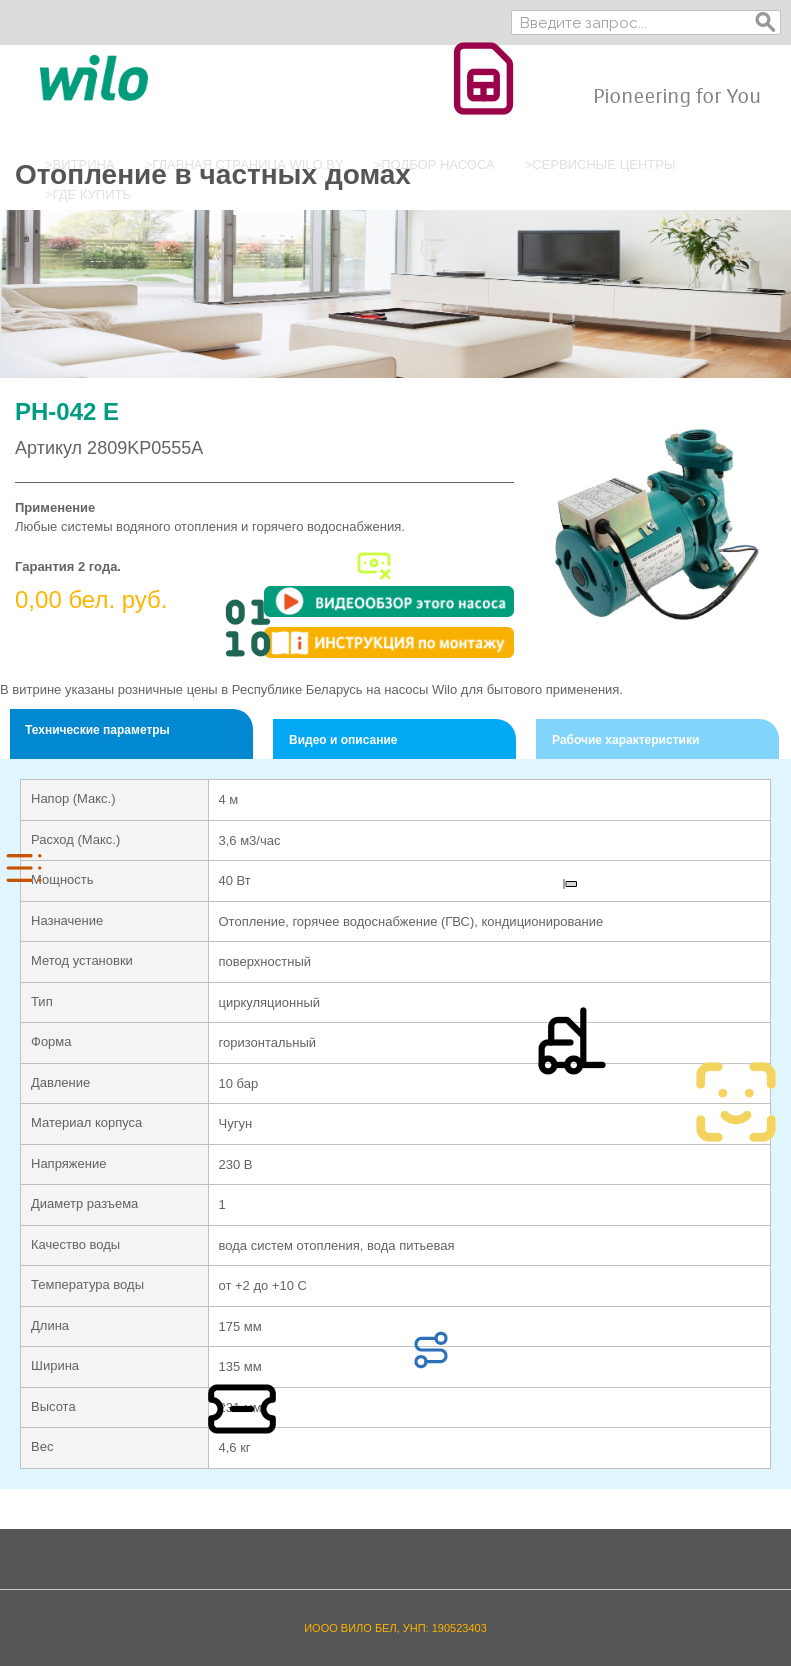 The height and width of the screenshot is (1666, 791). Describe the element at coordinates (736, 1102) in the screenshot. I see `authenticate with face id` at that location.